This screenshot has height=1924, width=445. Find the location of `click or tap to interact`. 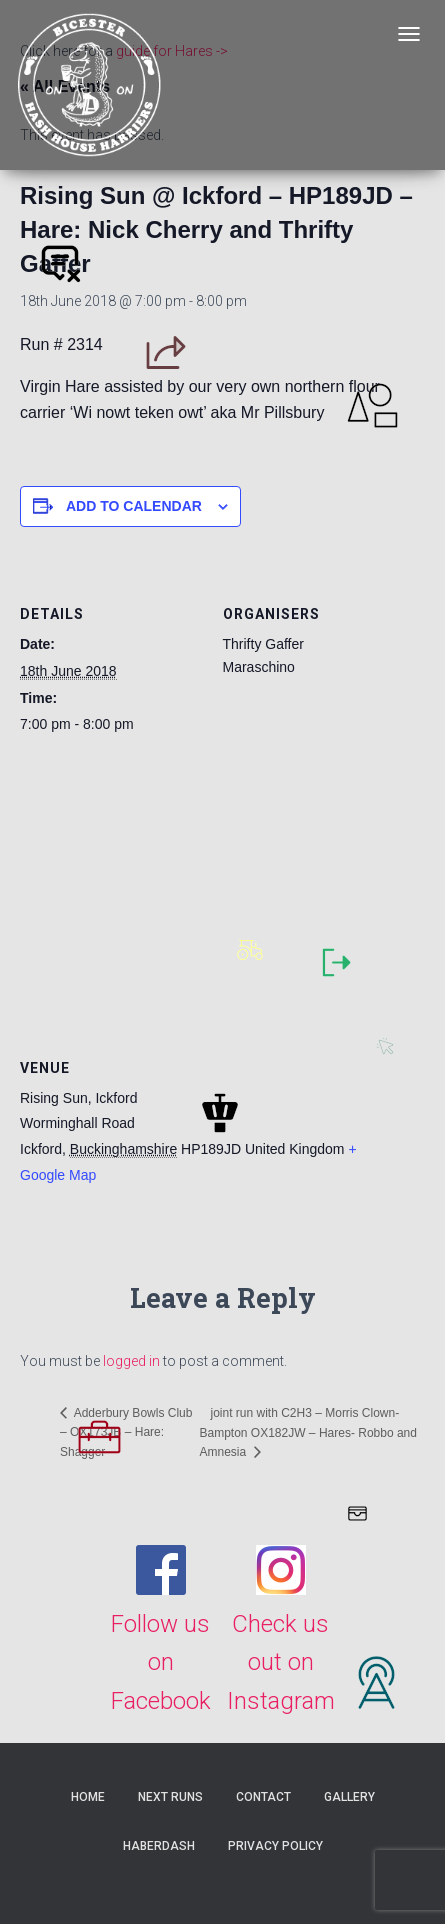

click or tap to interact is located at coordinates (386, 1047).